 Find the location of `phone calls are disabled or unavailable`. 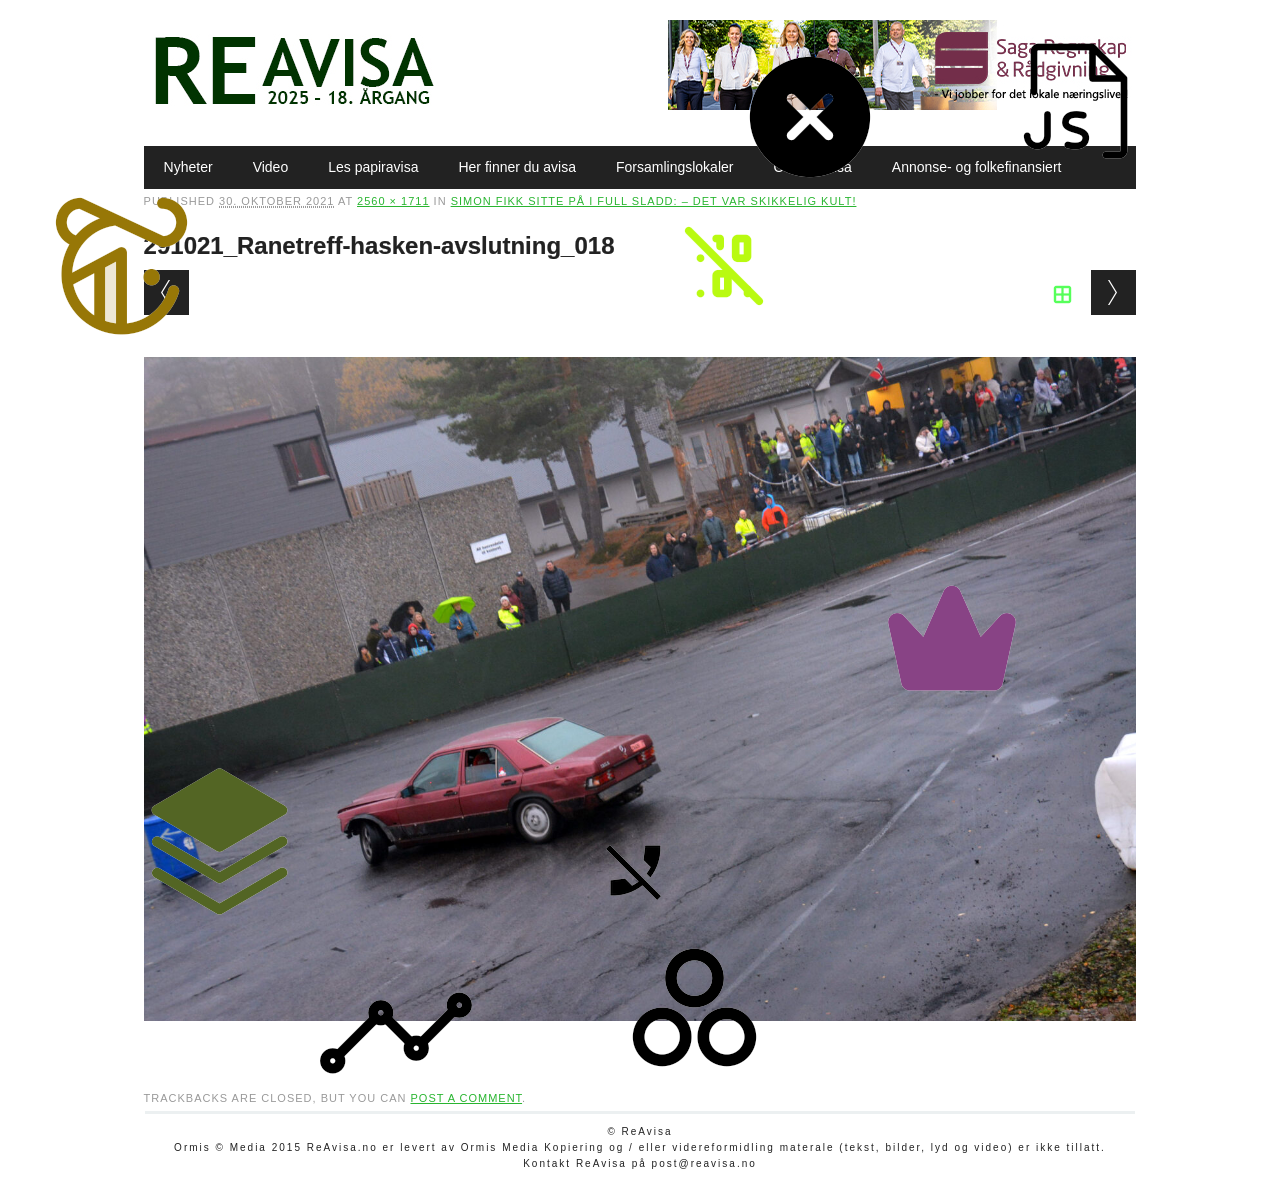

phone calls are disabled or unavailable is located at coordinates (635, 870).